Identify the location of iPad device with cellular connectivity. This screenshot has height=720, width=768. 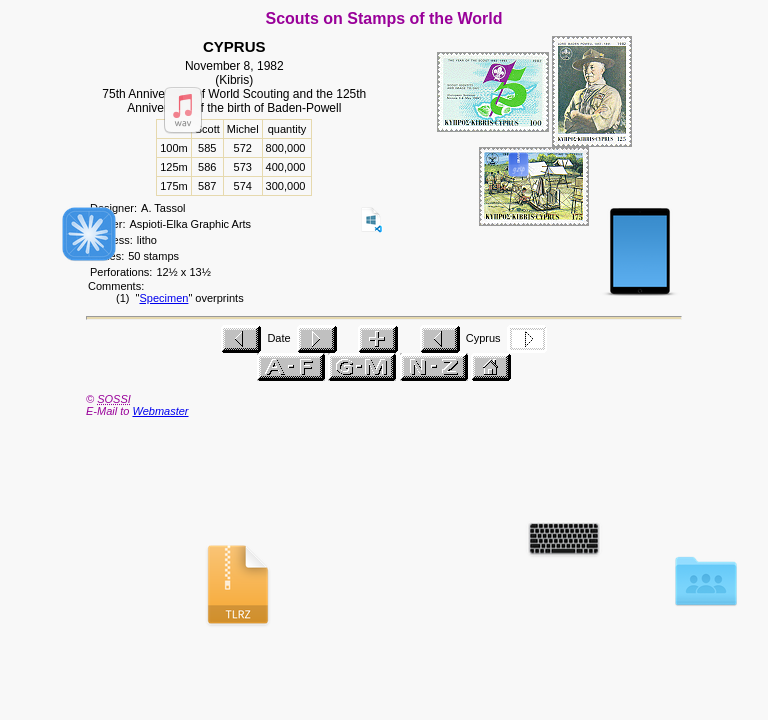
(640, 252).